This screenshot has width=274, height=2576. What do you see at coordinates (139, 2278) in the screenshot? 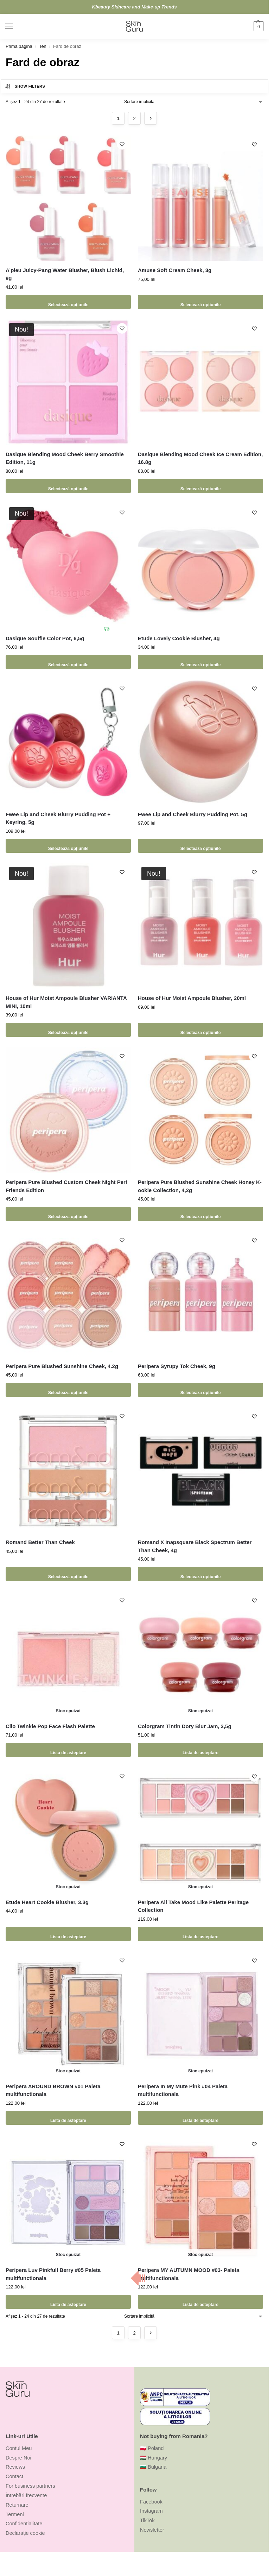
I see `go back multiple steps` at bounding box center [139, 2278].